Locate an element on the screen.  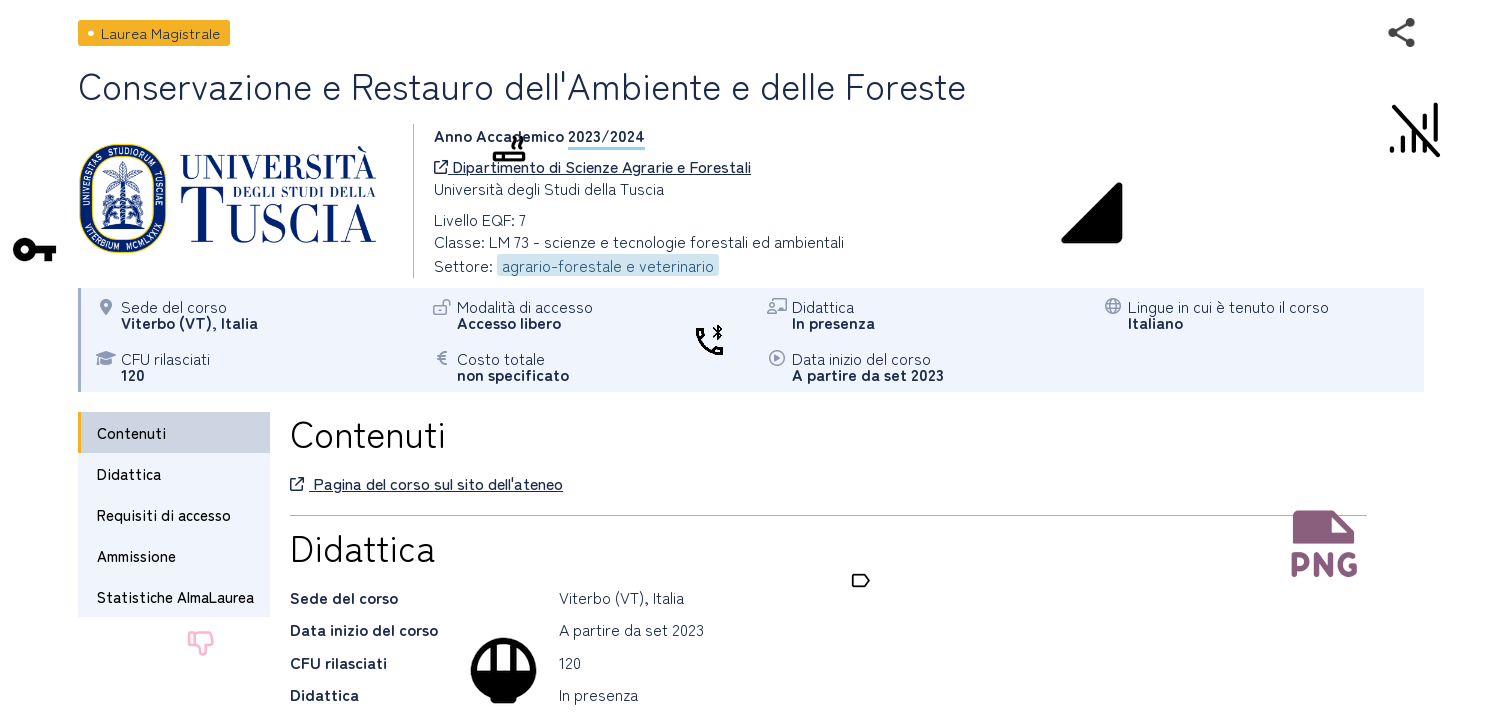
access VPN or secure connection settings is located at coordinates (34, 249).